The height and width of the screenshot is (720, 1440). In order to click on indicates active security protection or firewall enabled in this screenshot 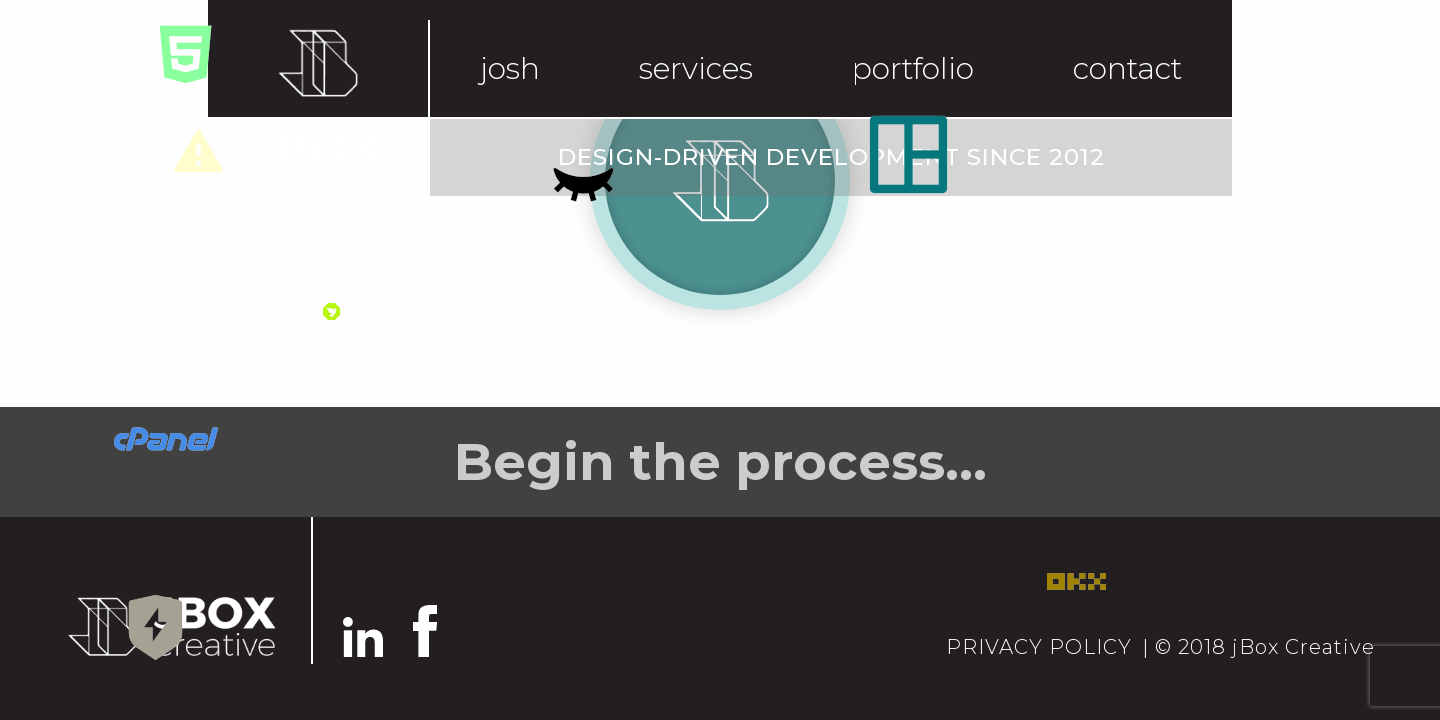, I will do `click(155, 627)`.